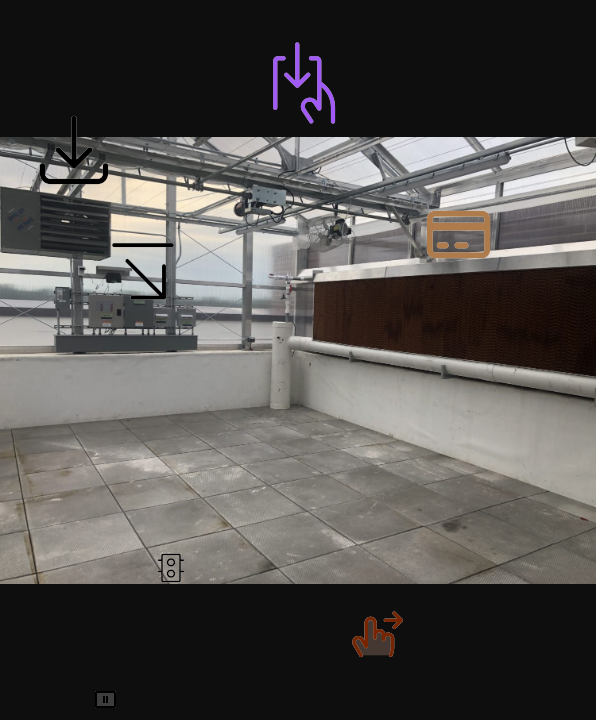  Describe the element at coordinates (171, 568) in the screenshot. I see `traffic or transportation settings` at that location.